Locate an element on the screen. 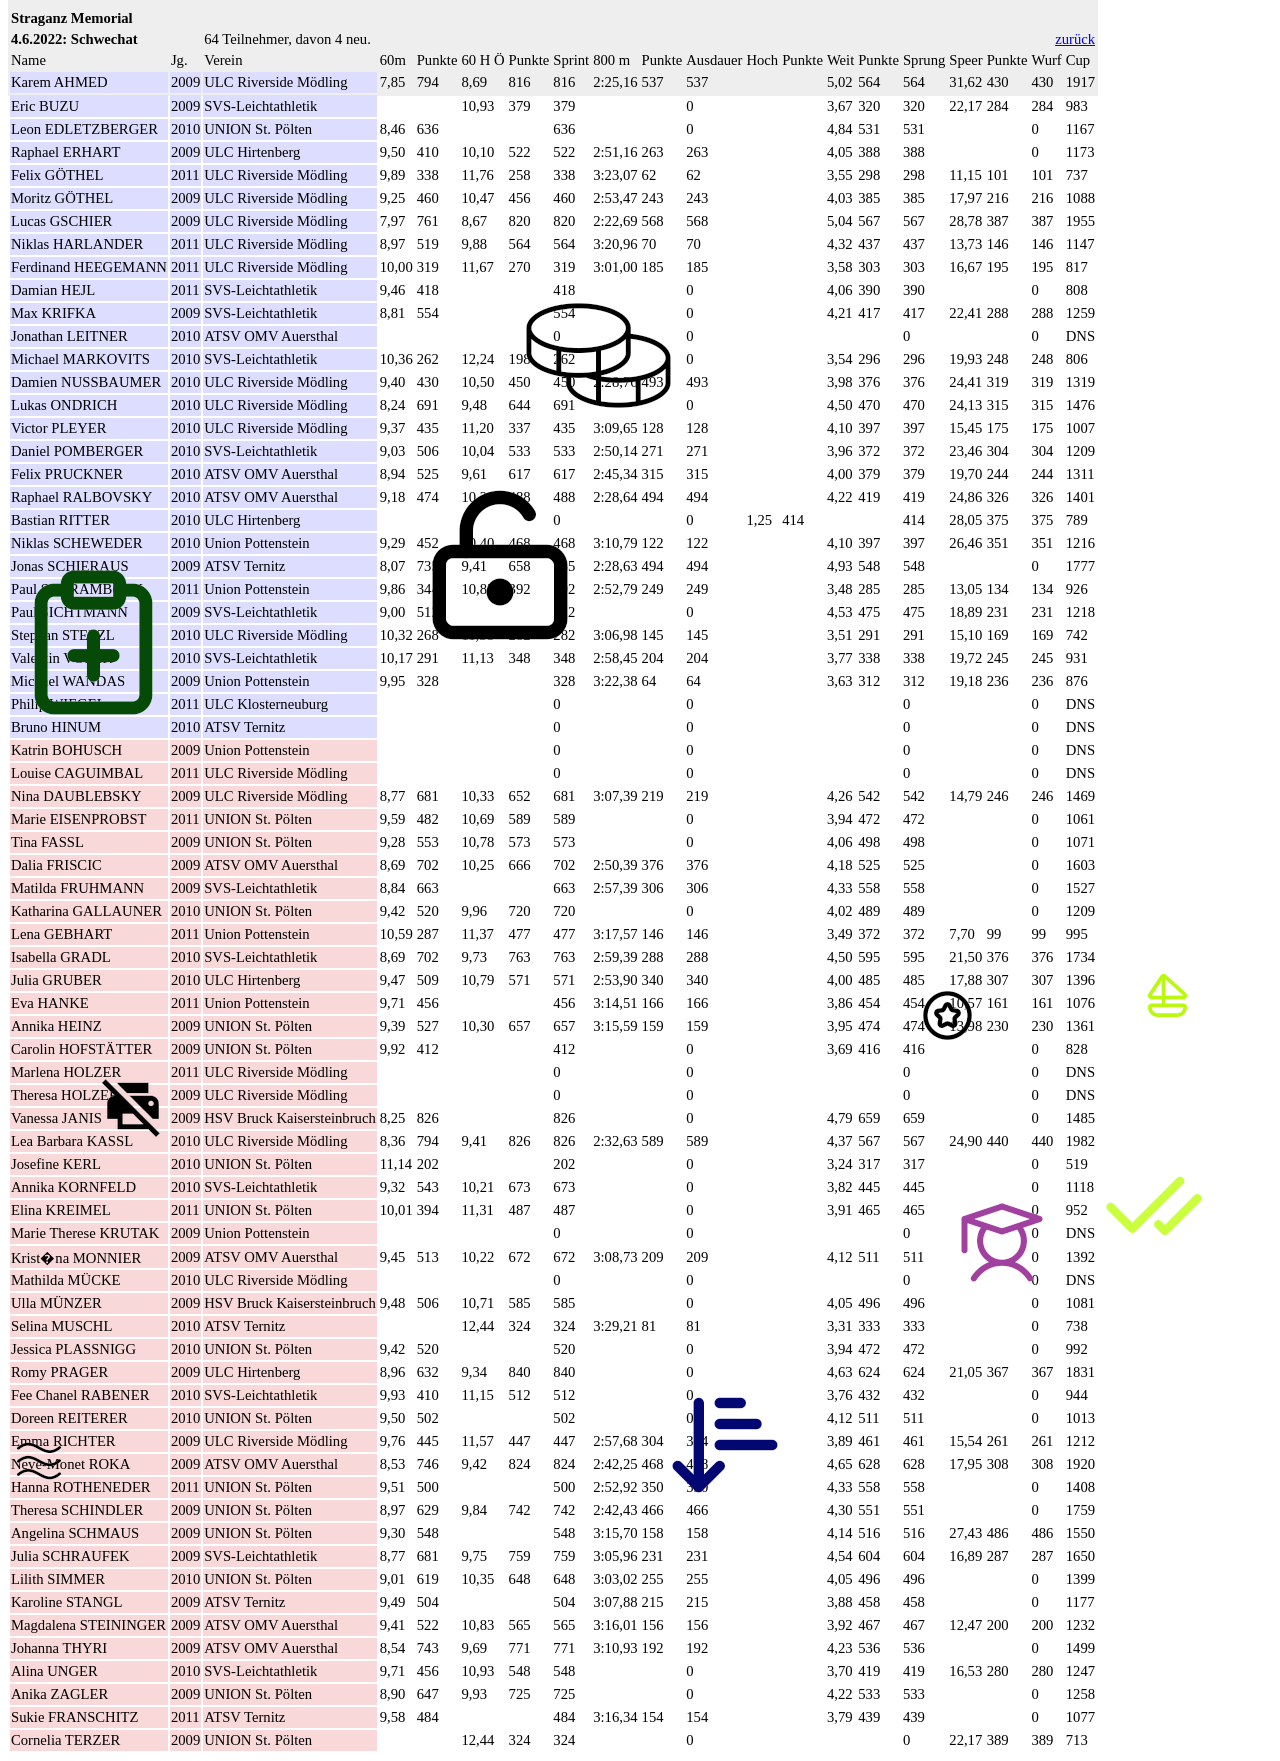 The image size is (1280, 1761). add a new item to clipboard is located at coordinates (93, 642).